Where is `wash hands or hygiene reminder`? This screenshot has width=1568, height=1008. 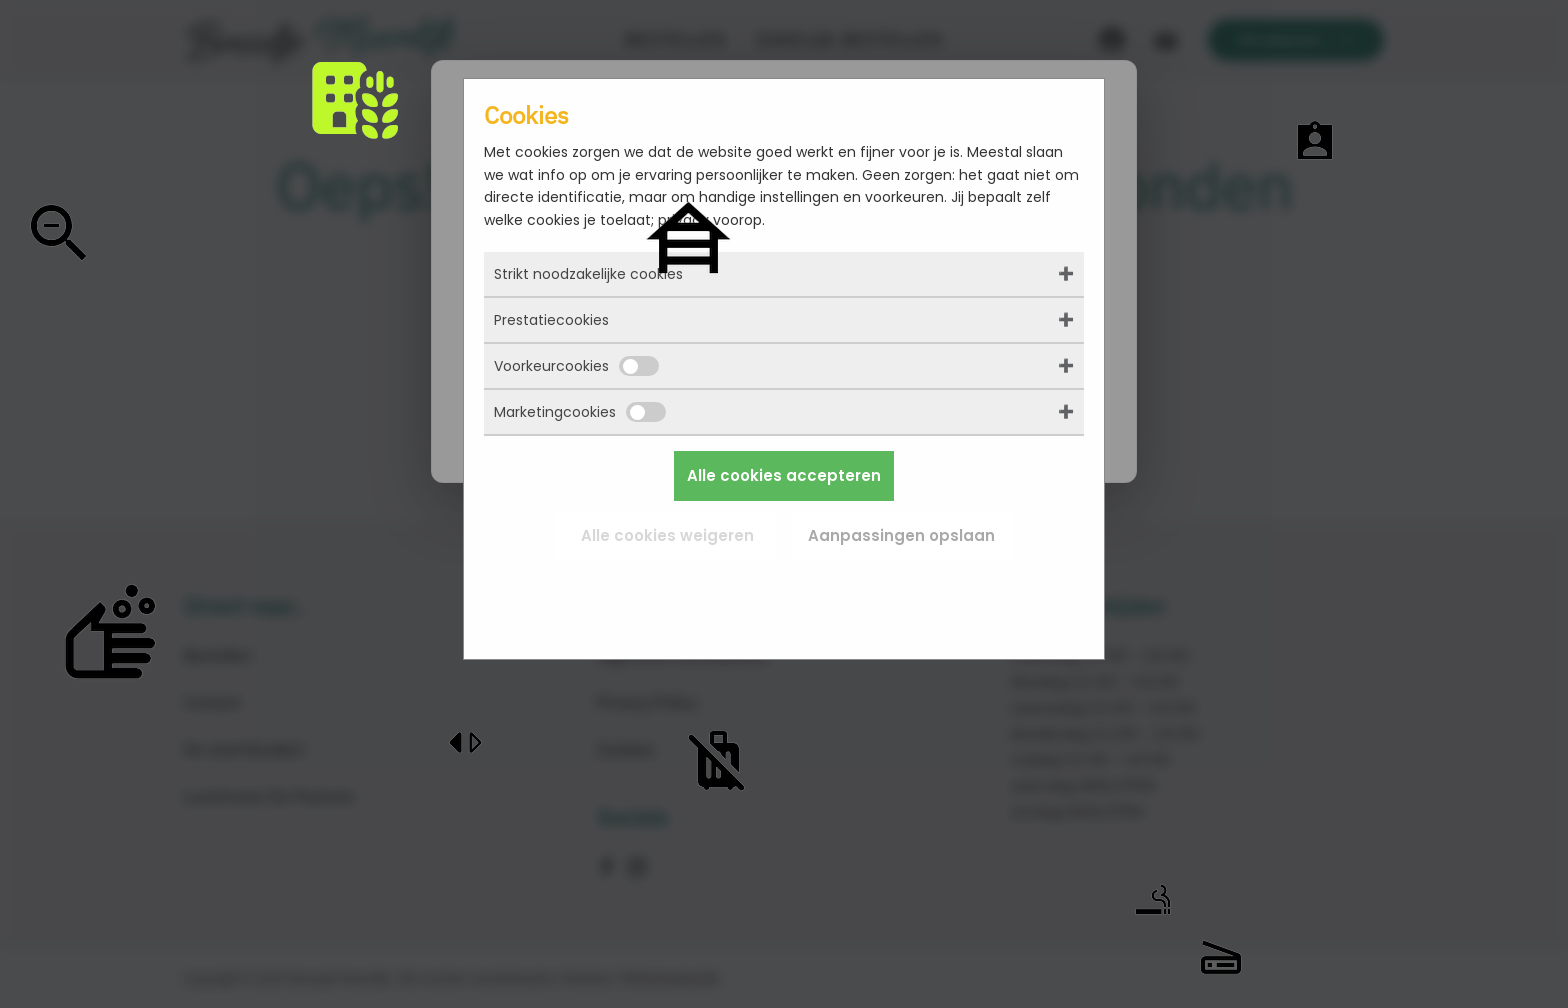 wash hands or hygiene reminder is located at coordinates (112, 631).